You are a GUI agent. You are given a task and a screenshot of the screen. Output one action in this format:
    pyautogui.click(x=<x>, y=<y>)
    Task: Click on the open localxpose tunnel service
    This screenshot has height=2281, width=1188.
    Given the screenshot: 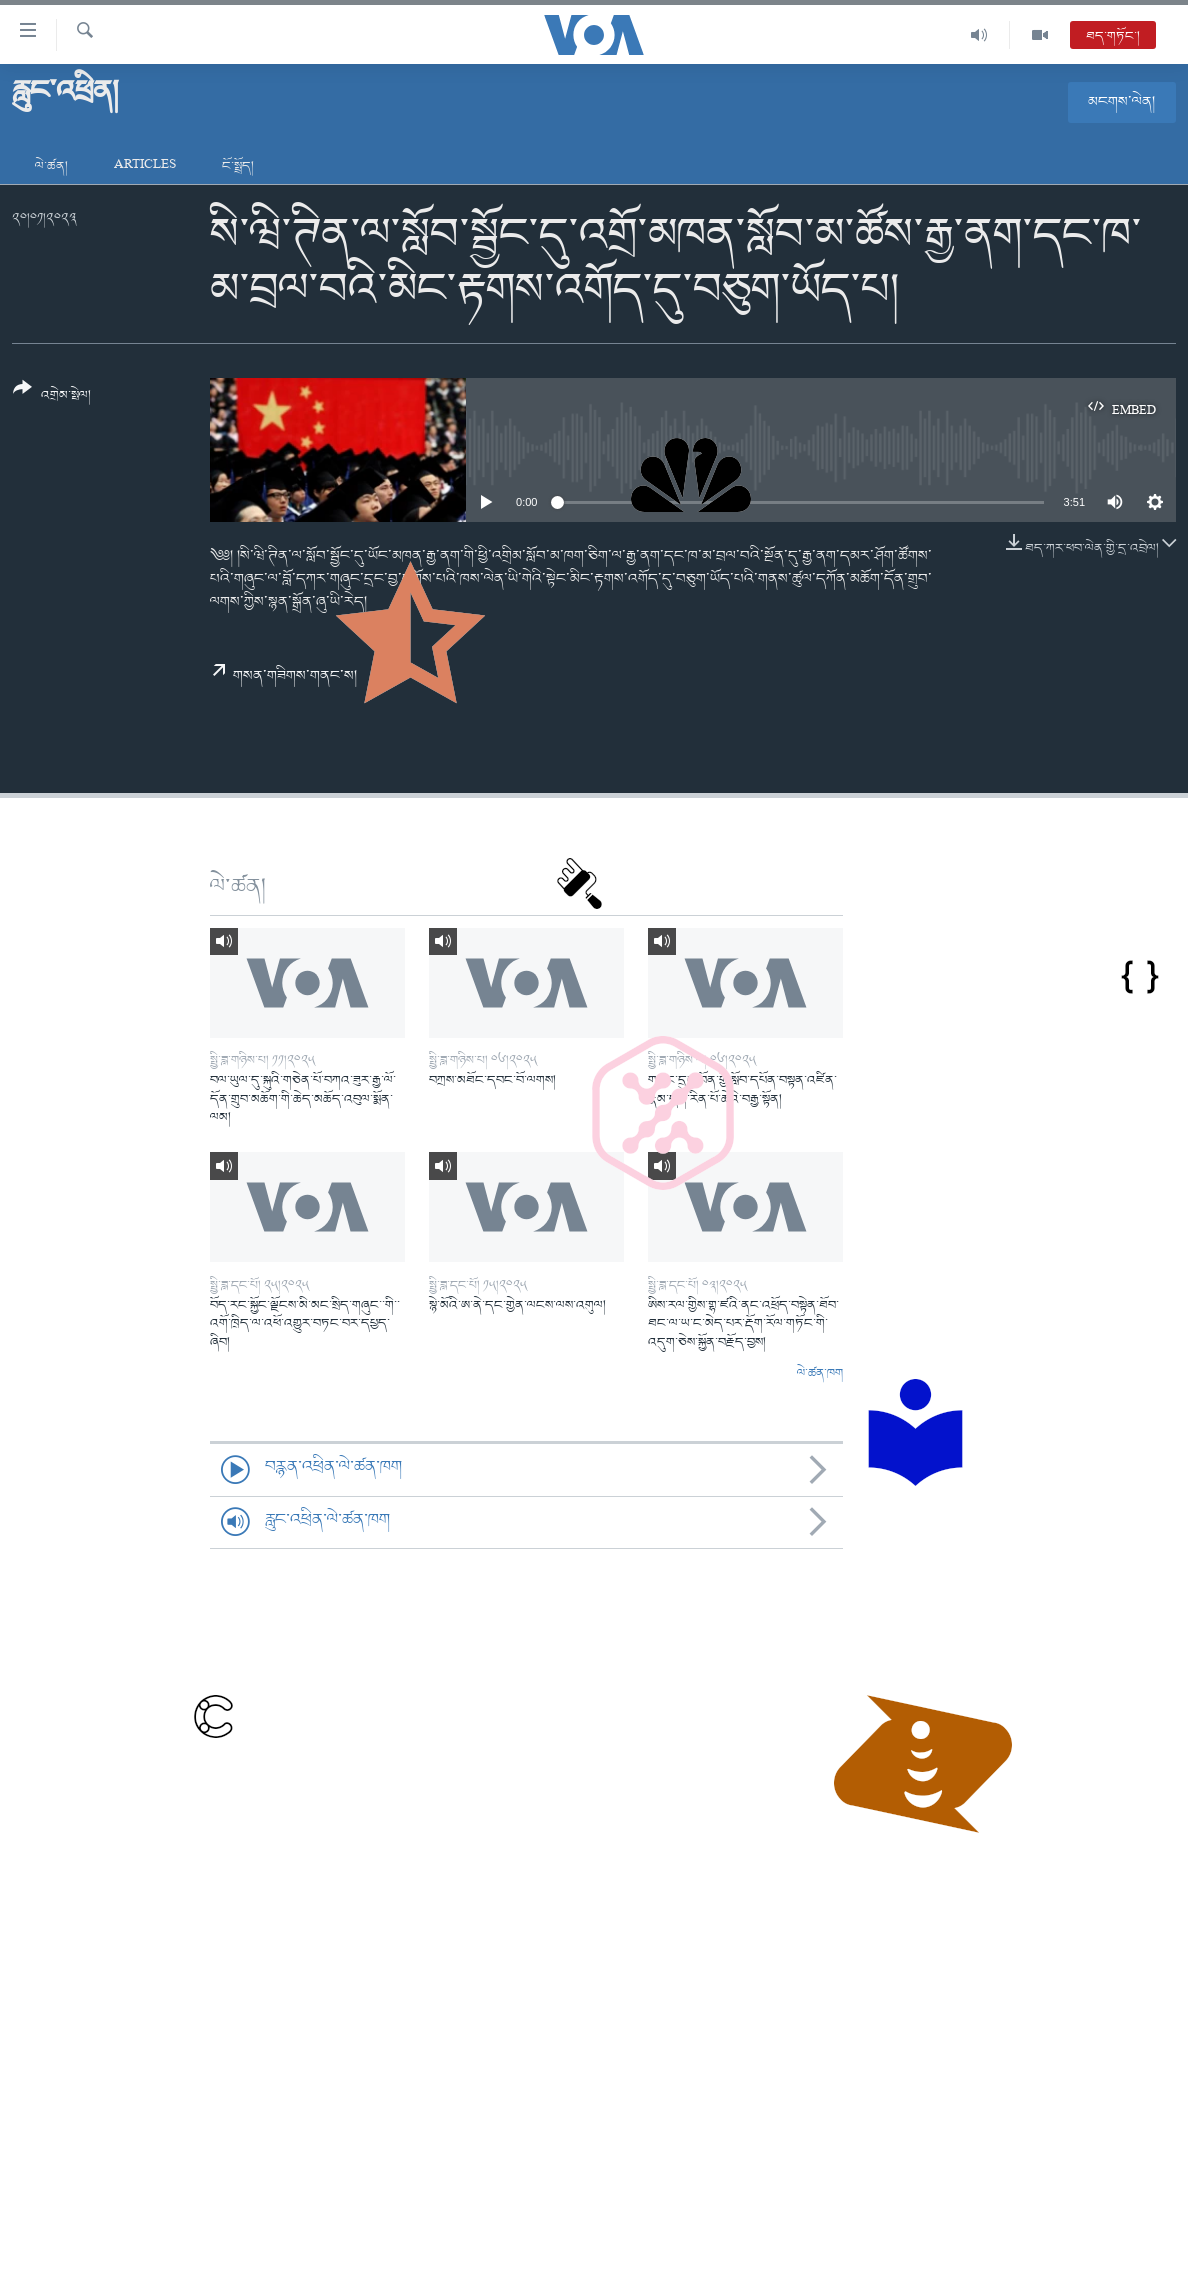 What is the action you would take?
    pyautogui.click(x=663, y=1113)
    